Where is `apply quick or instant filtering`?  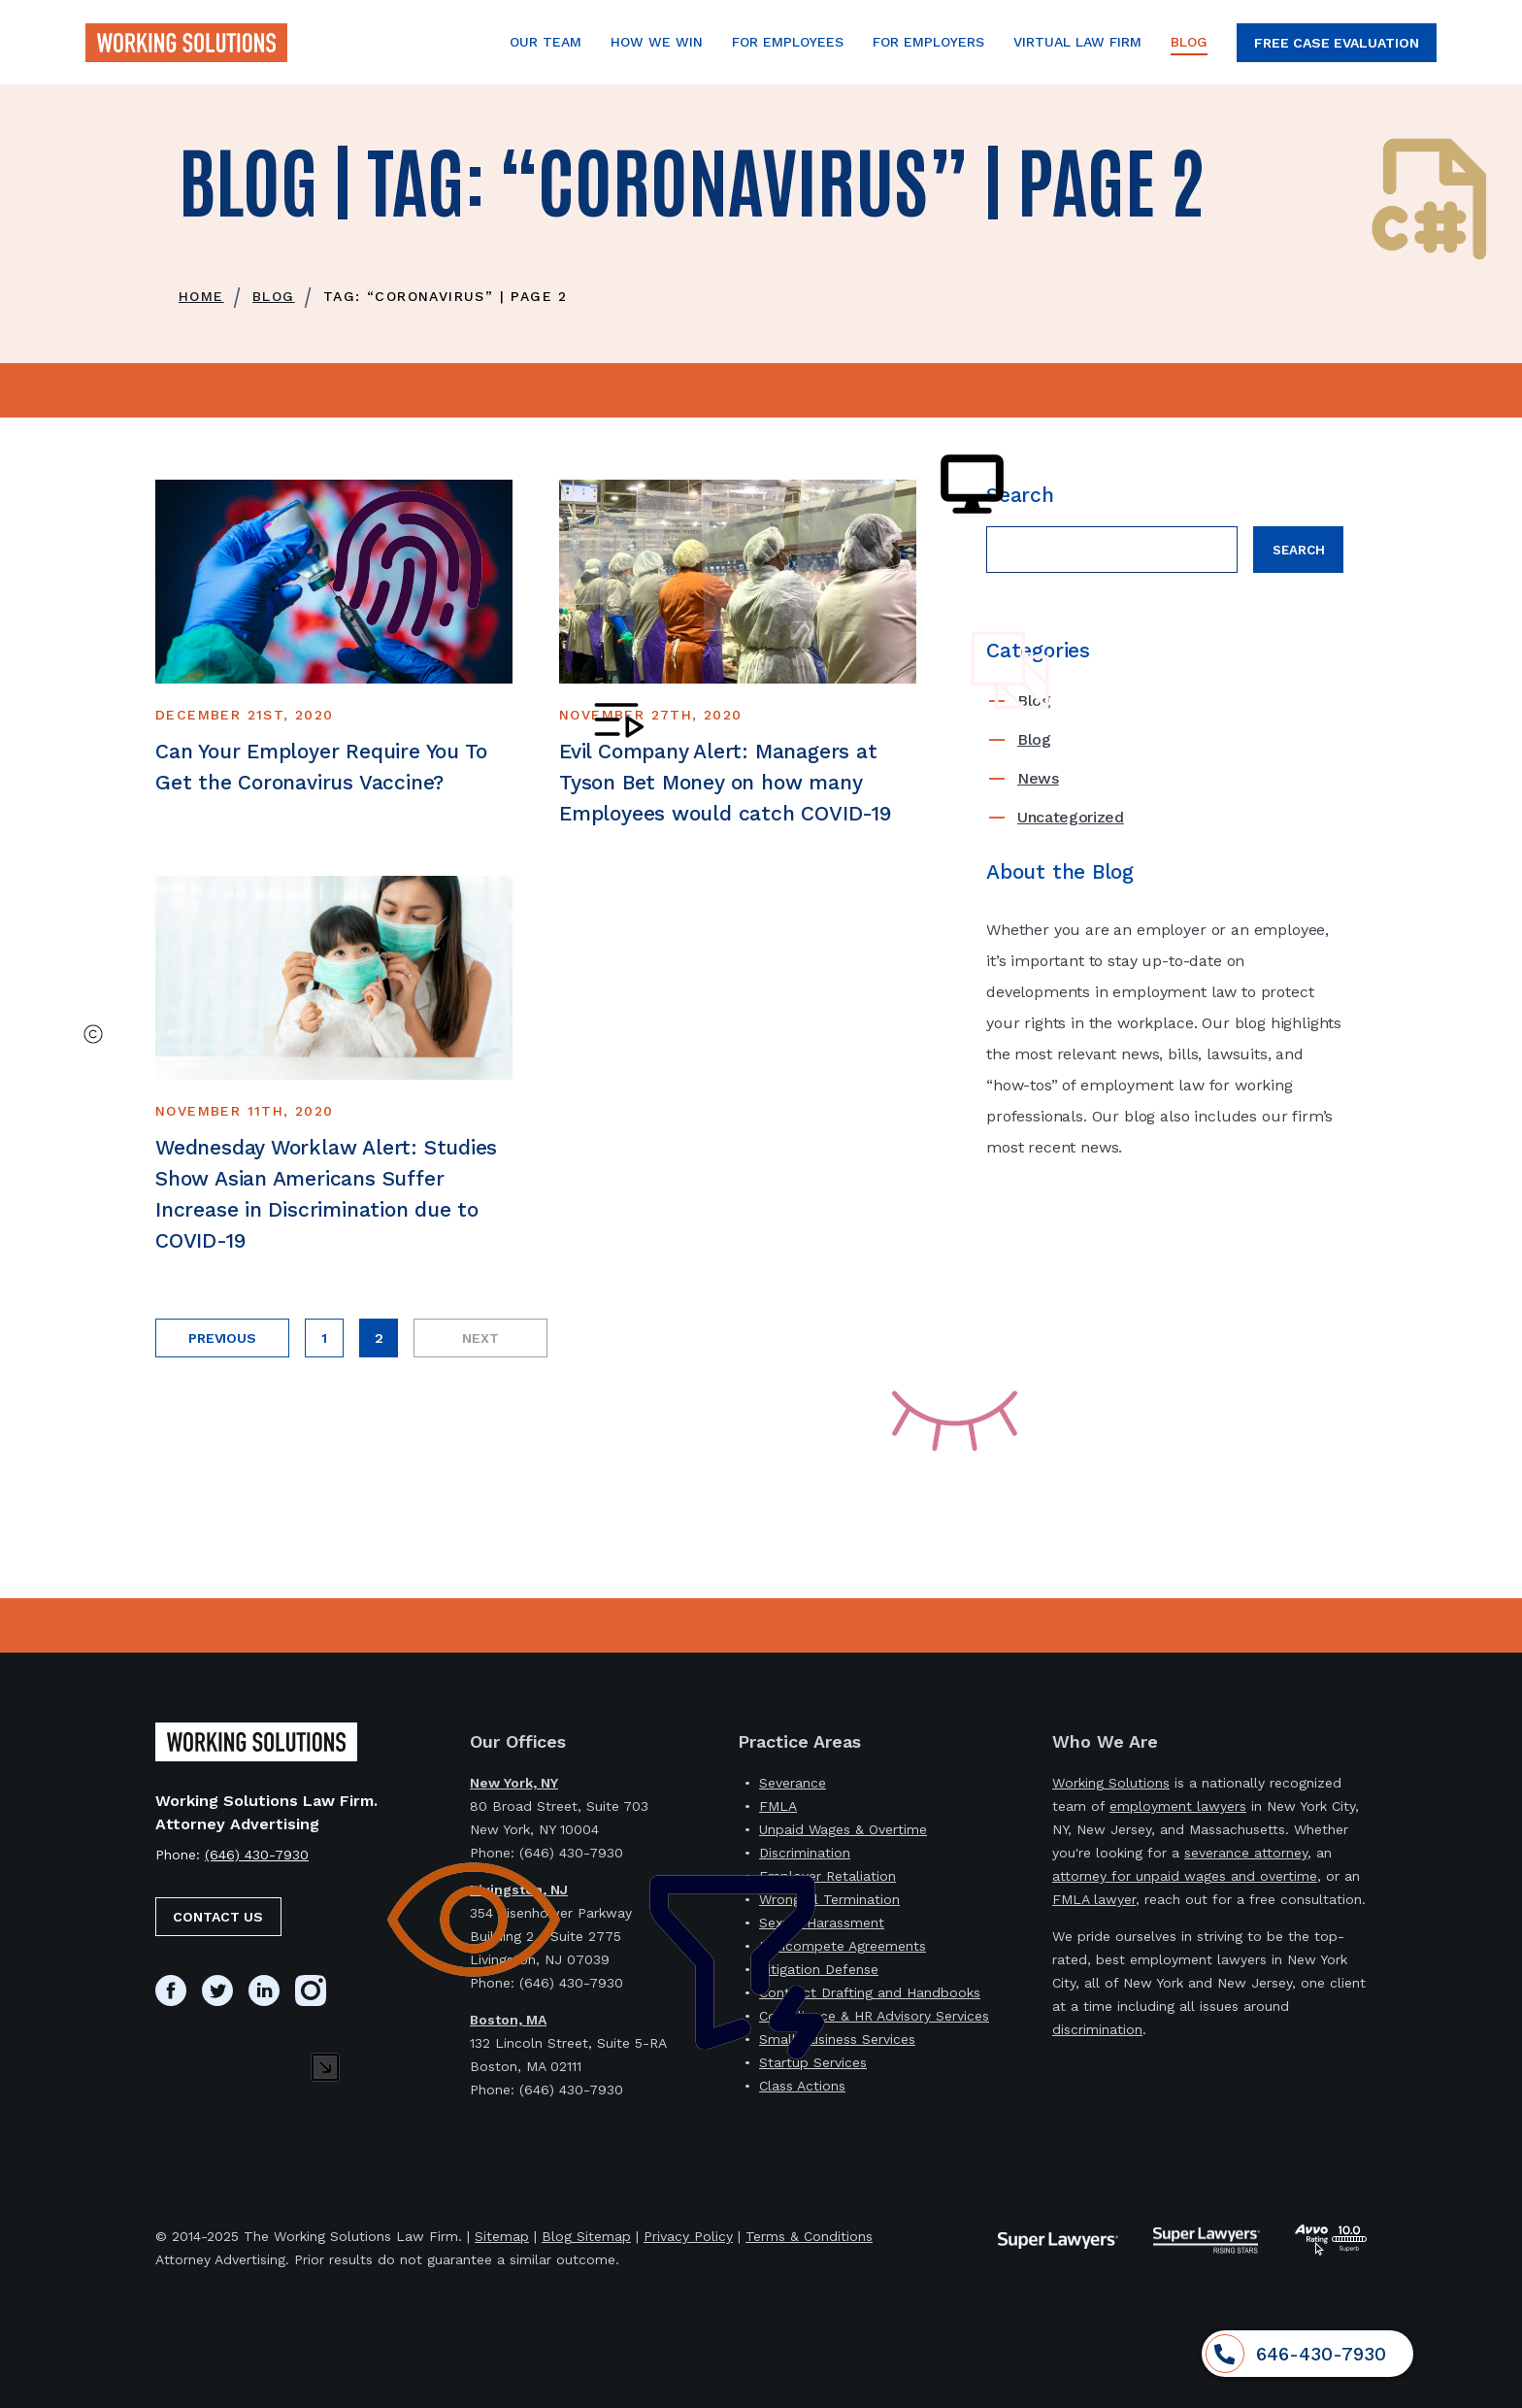
apply quick or instant filtering is located at coordinates (732, 1957).